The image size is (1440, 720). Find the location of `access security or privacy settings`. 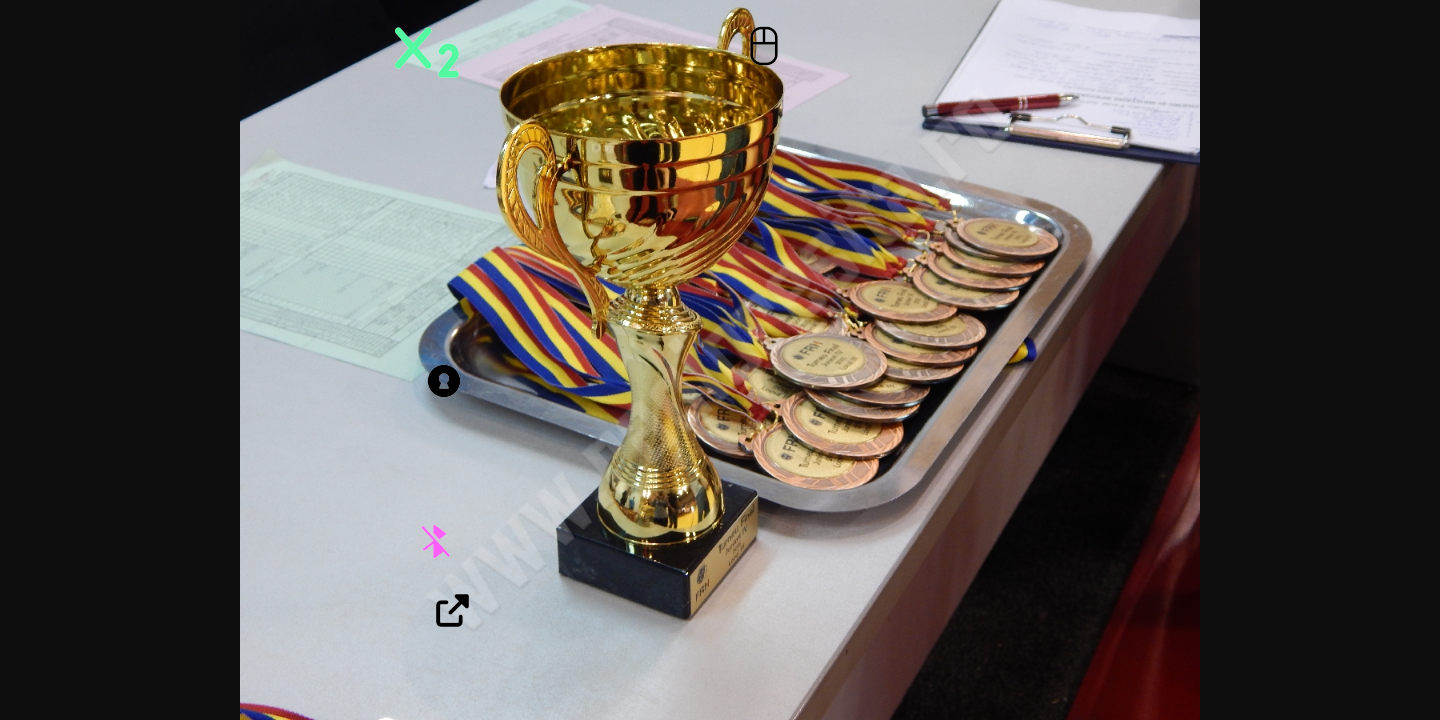

access security or privacy settings is located at coordinates (444, 381).